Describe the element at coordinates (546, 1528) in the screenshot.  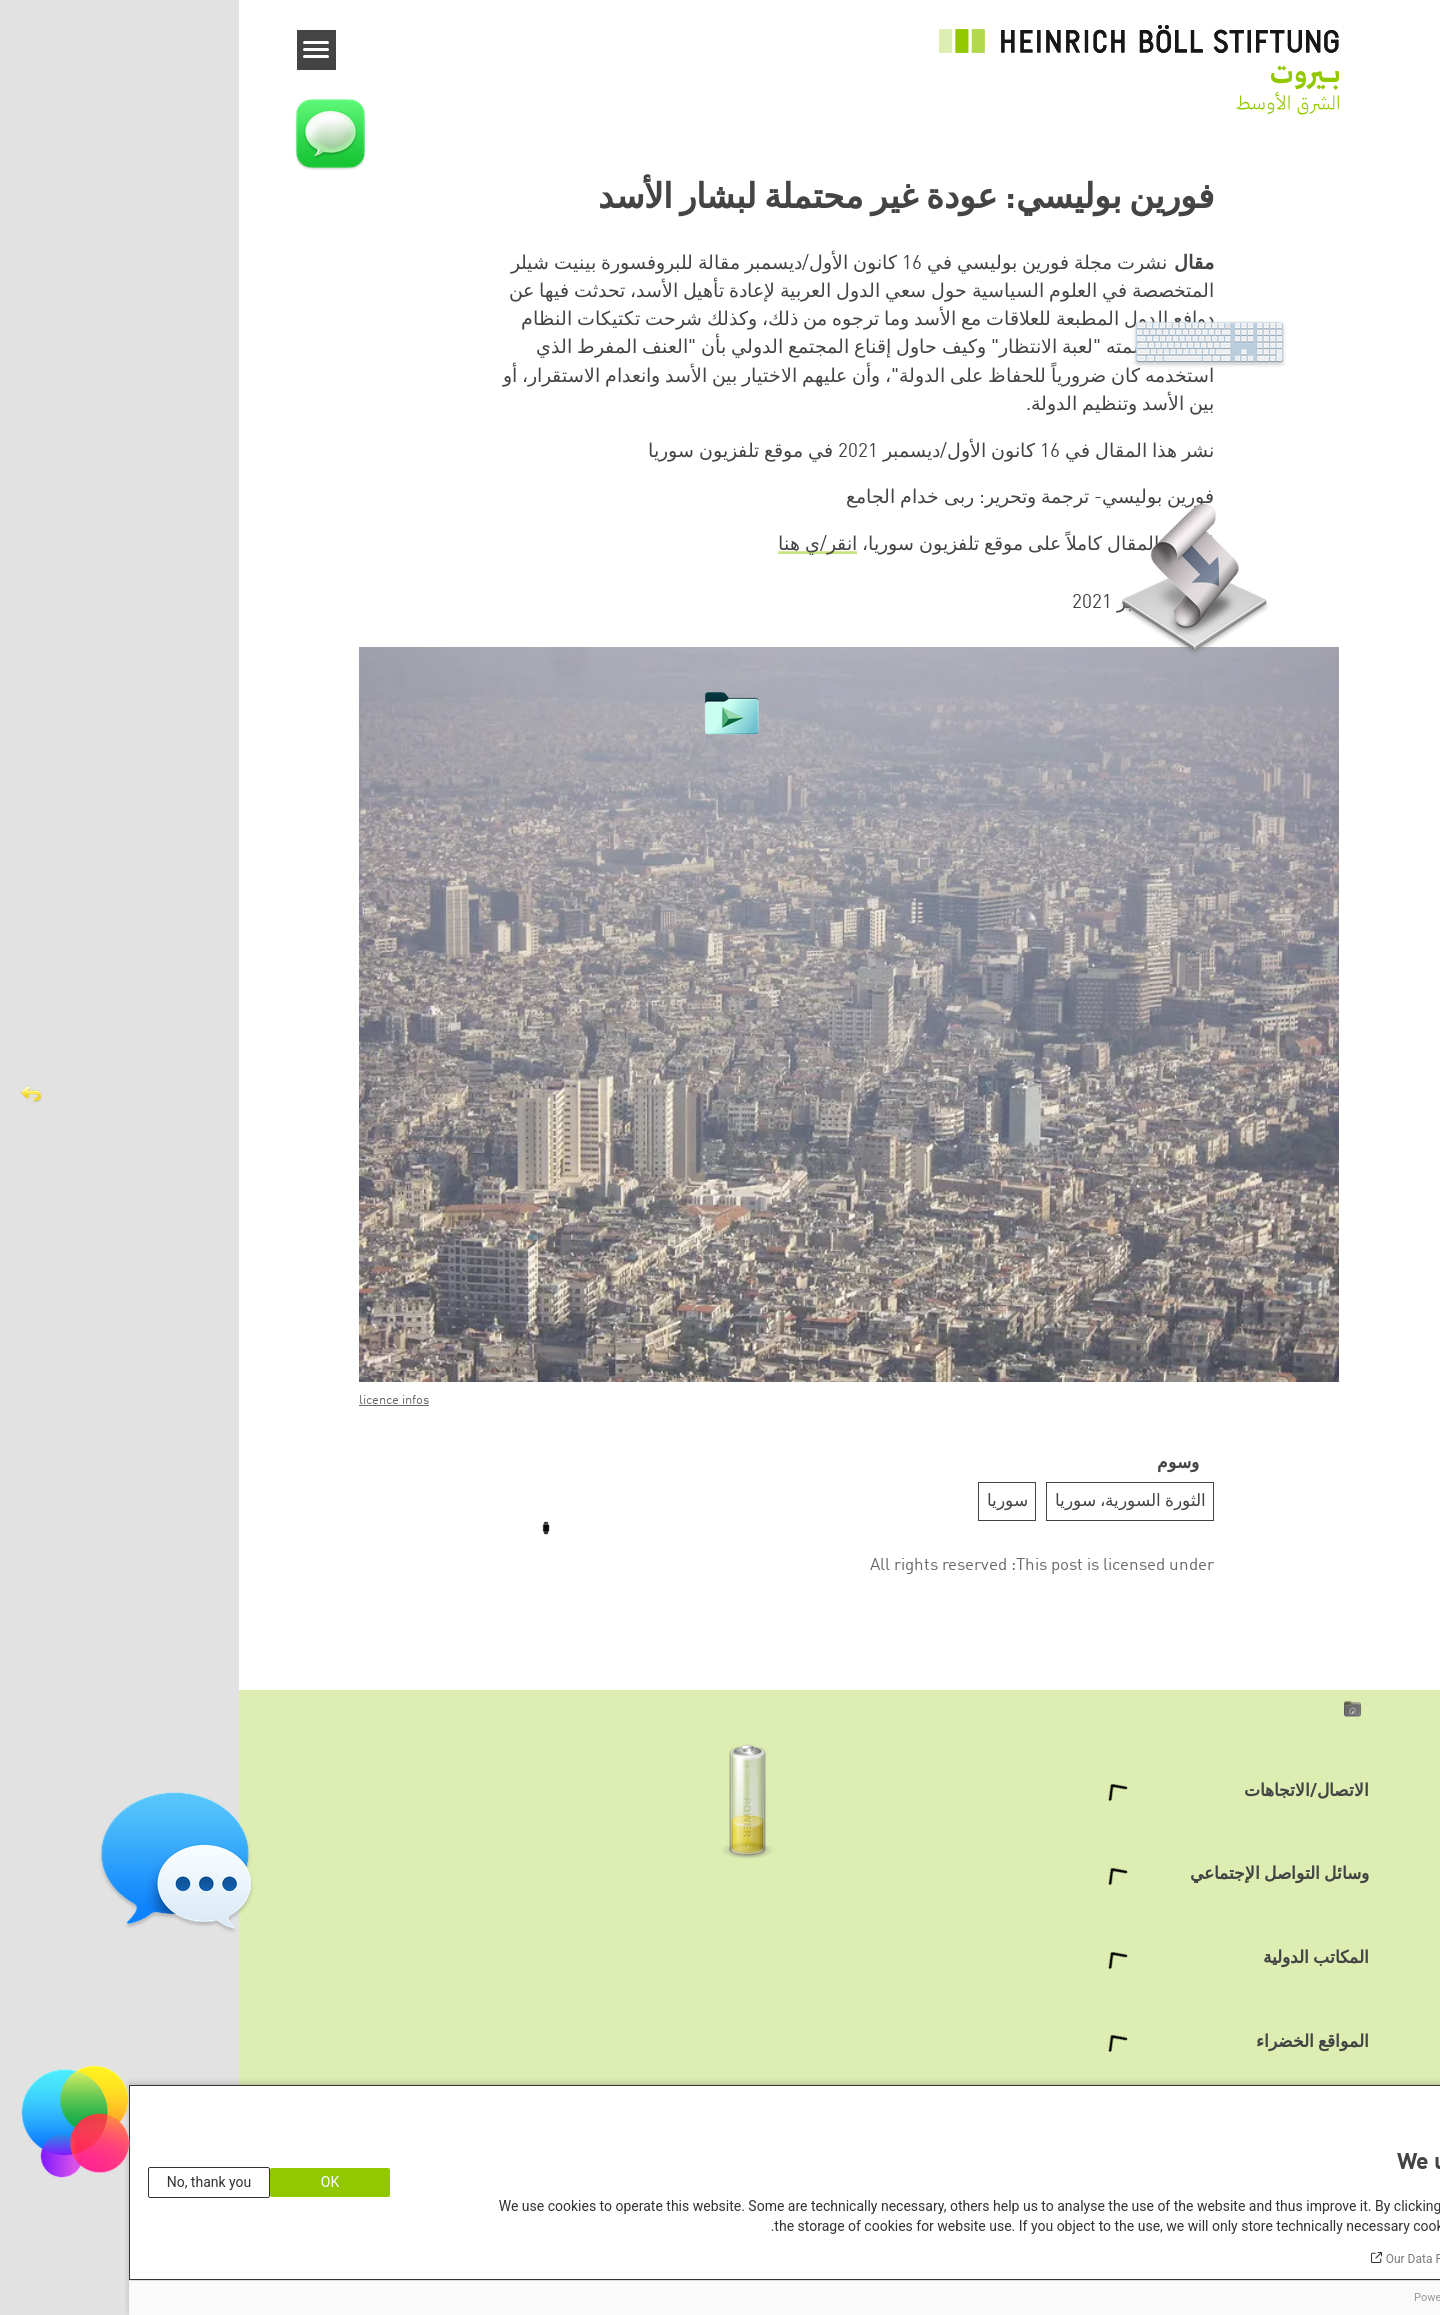
I see `apple watch device icon` at that location.